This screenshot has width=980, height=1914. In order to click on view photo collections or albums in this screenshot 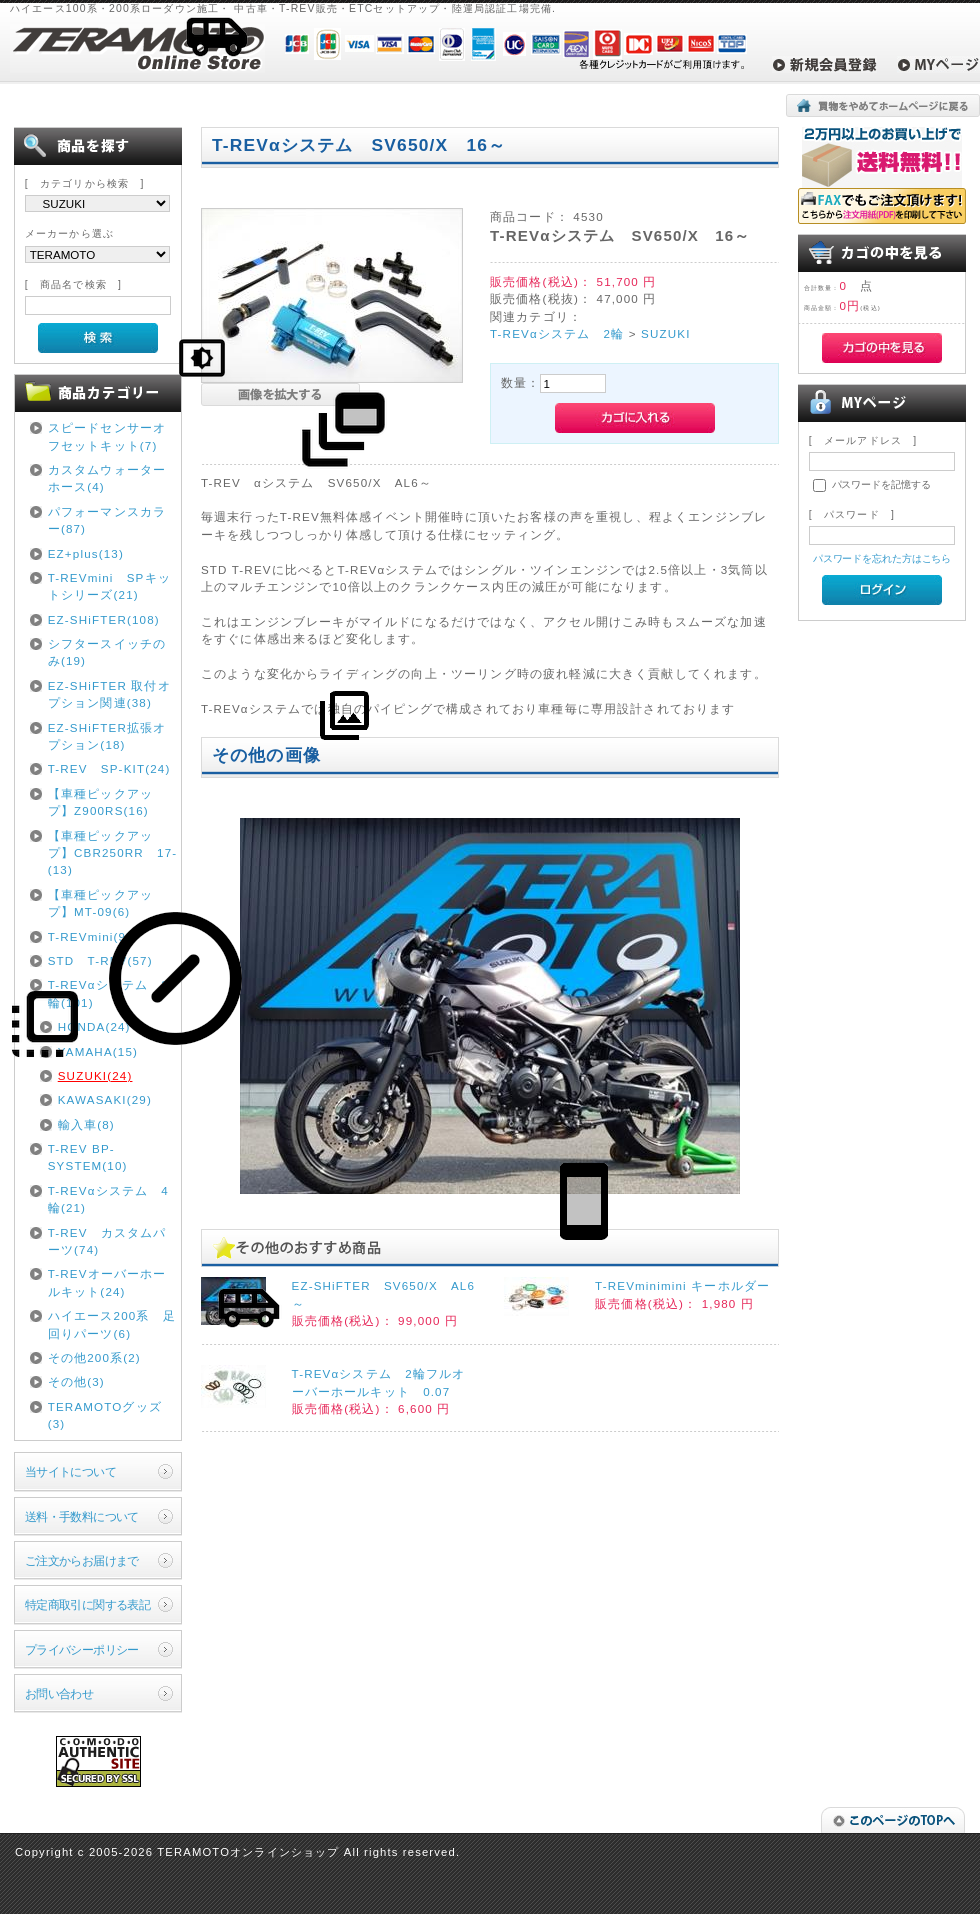, I will do `click(344, 715)`.